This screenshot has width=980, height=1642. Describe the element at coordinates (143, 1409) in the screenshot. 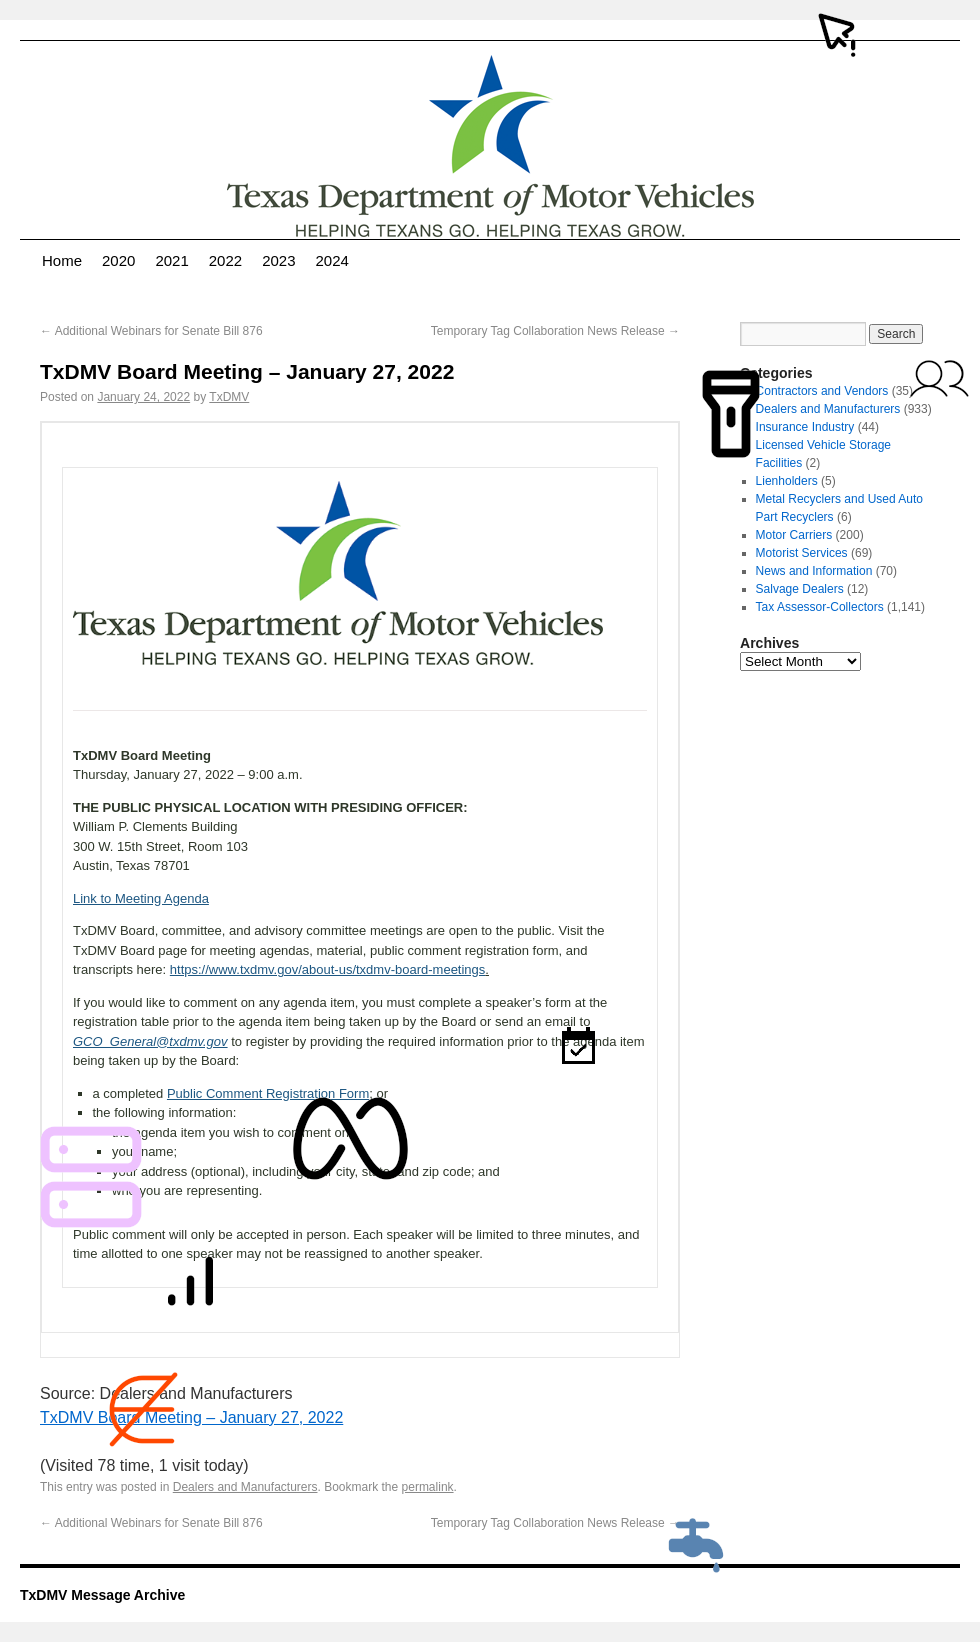

I see `indicates item is not part of a set or group` at that location.